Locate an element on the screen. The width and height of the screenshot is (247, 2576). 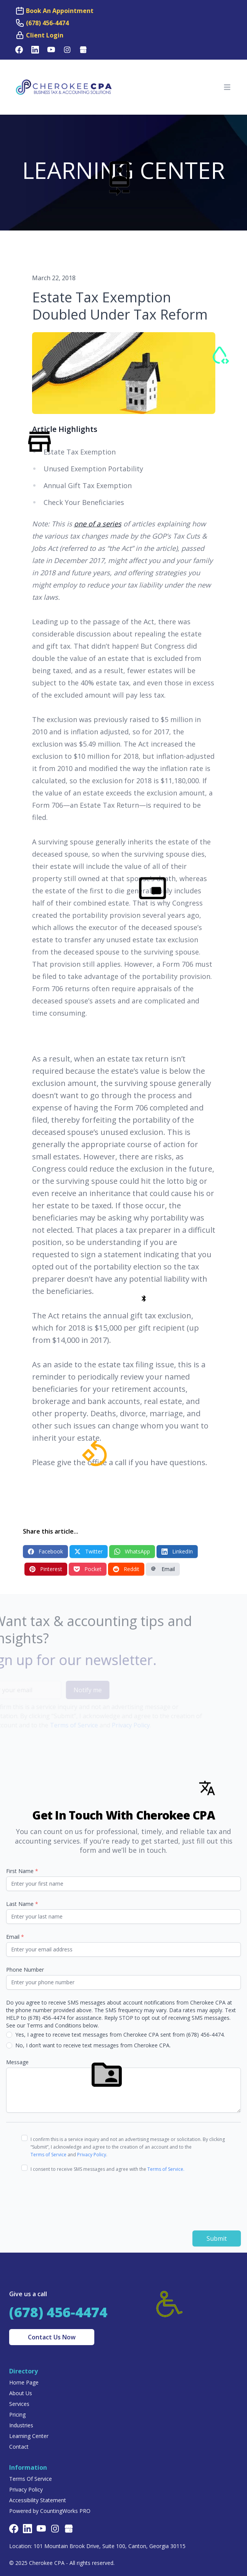
find nearby stores or shops is located at coordinates (39, 442).